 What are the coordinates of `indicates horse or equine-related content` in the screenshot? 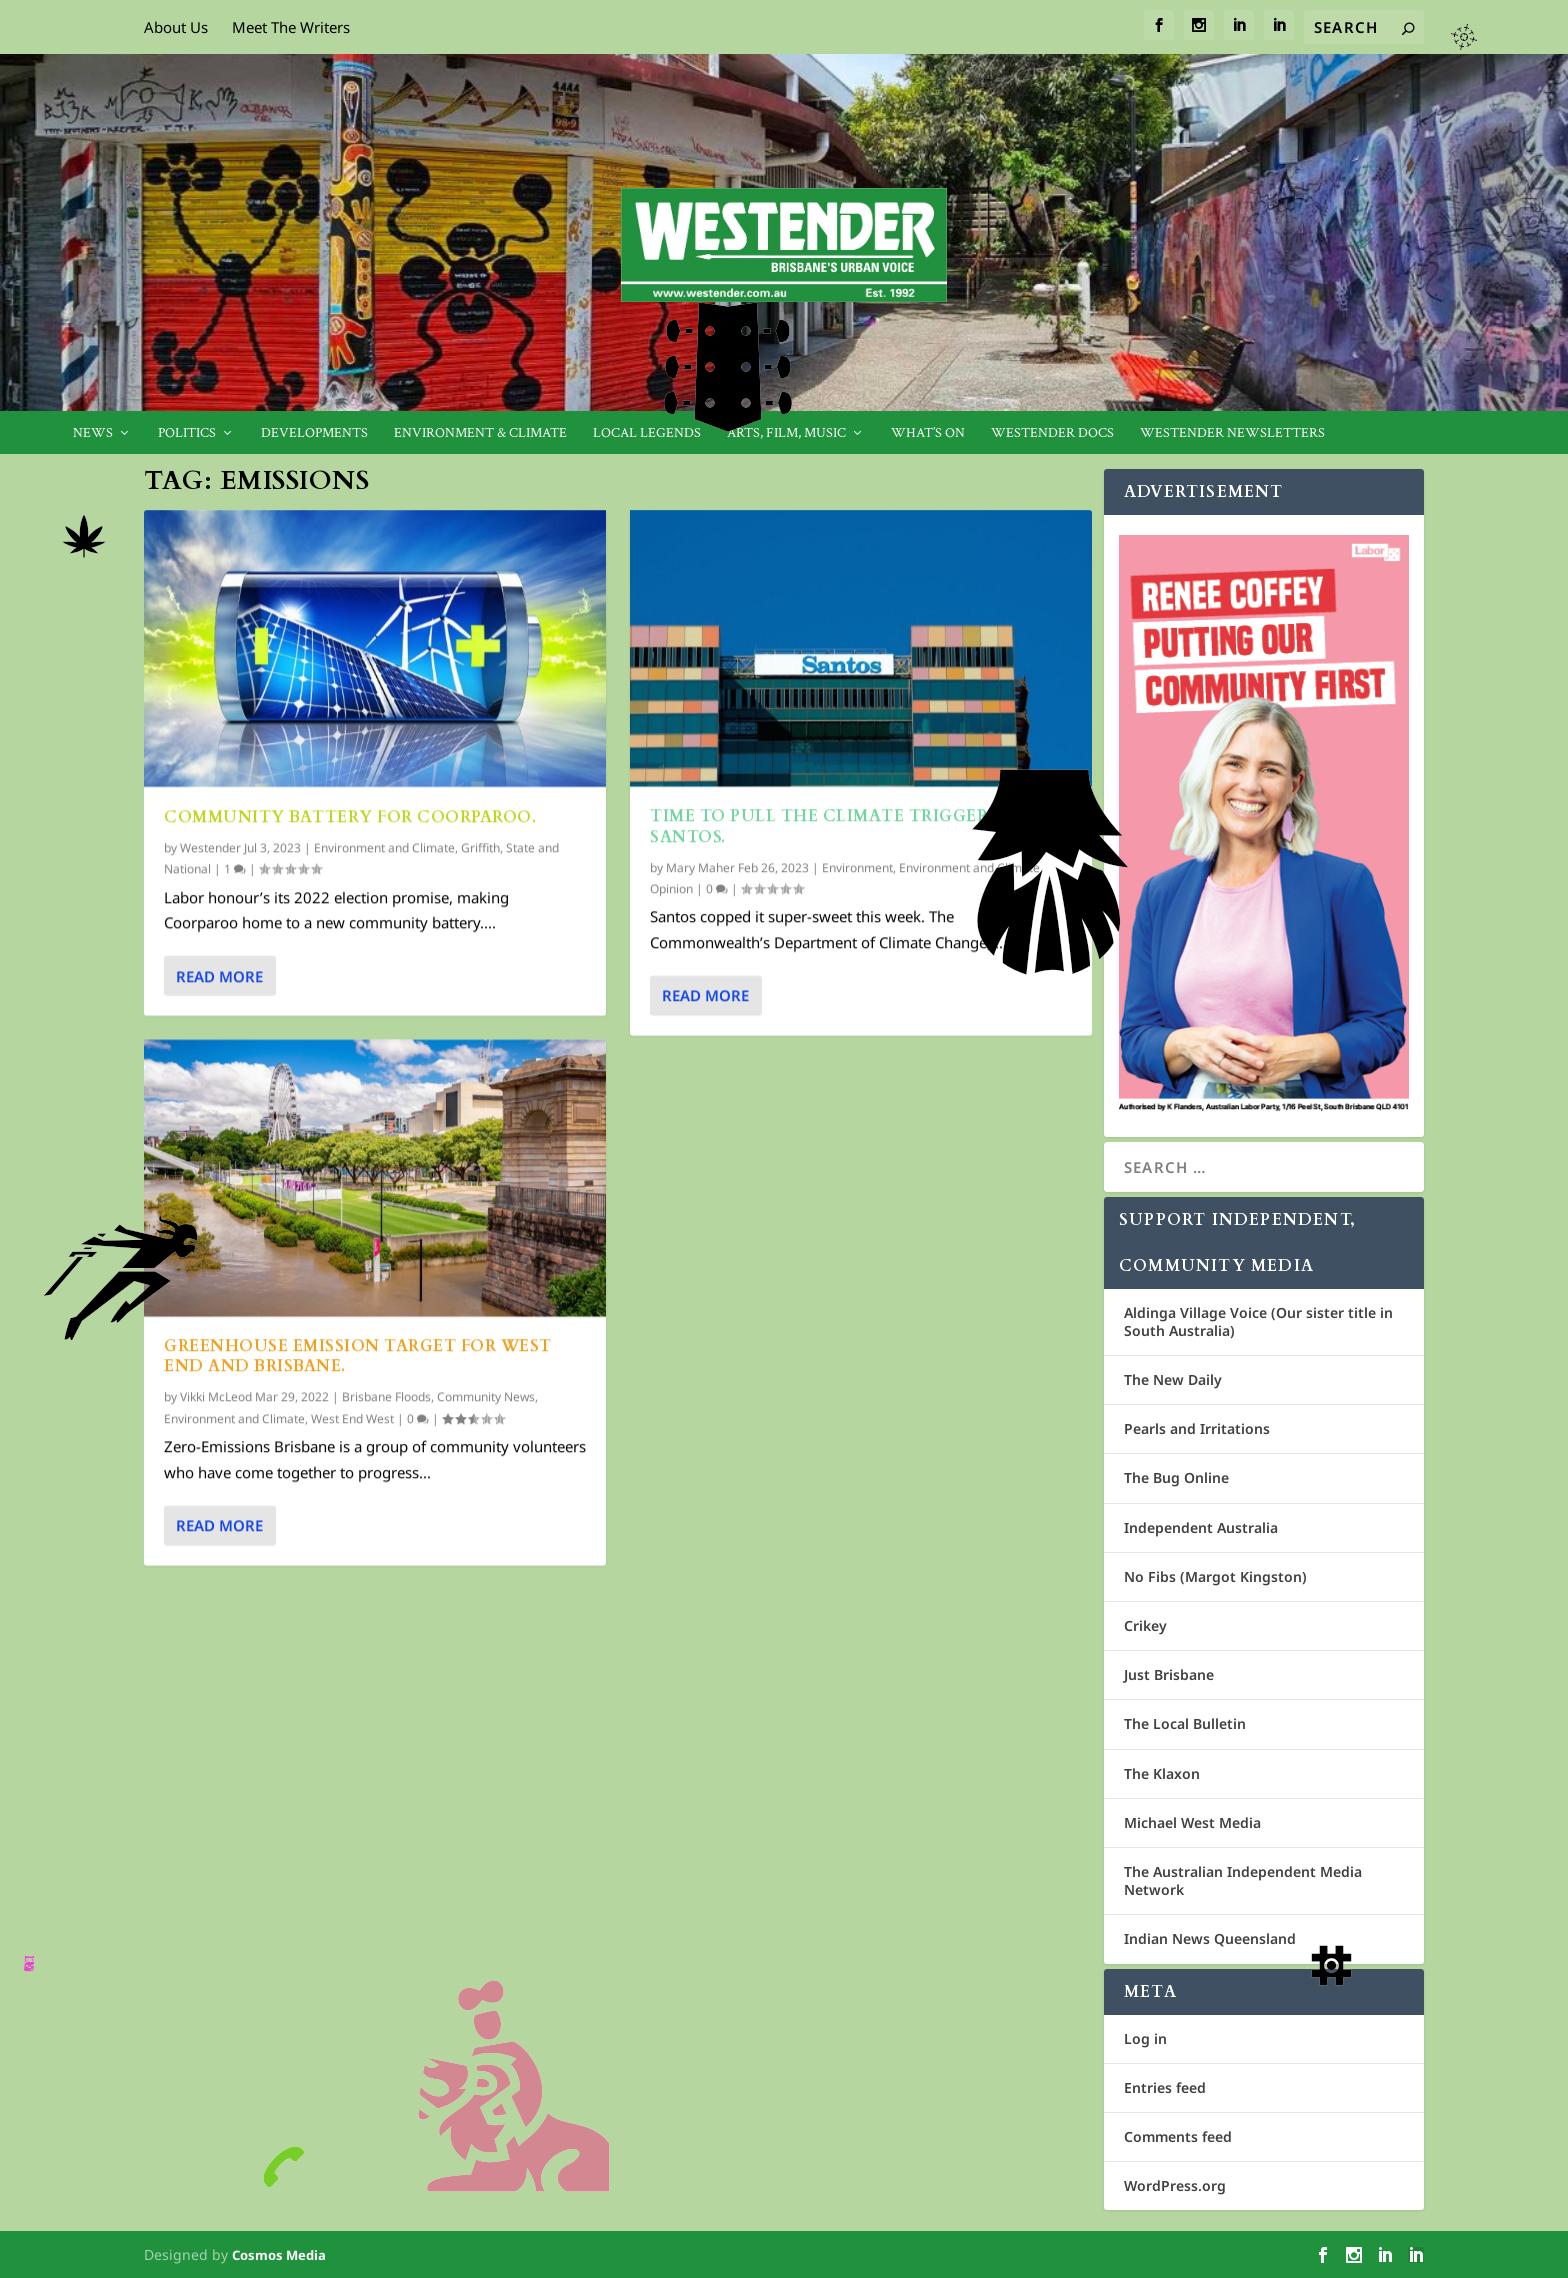 It's located at (1049, 872).